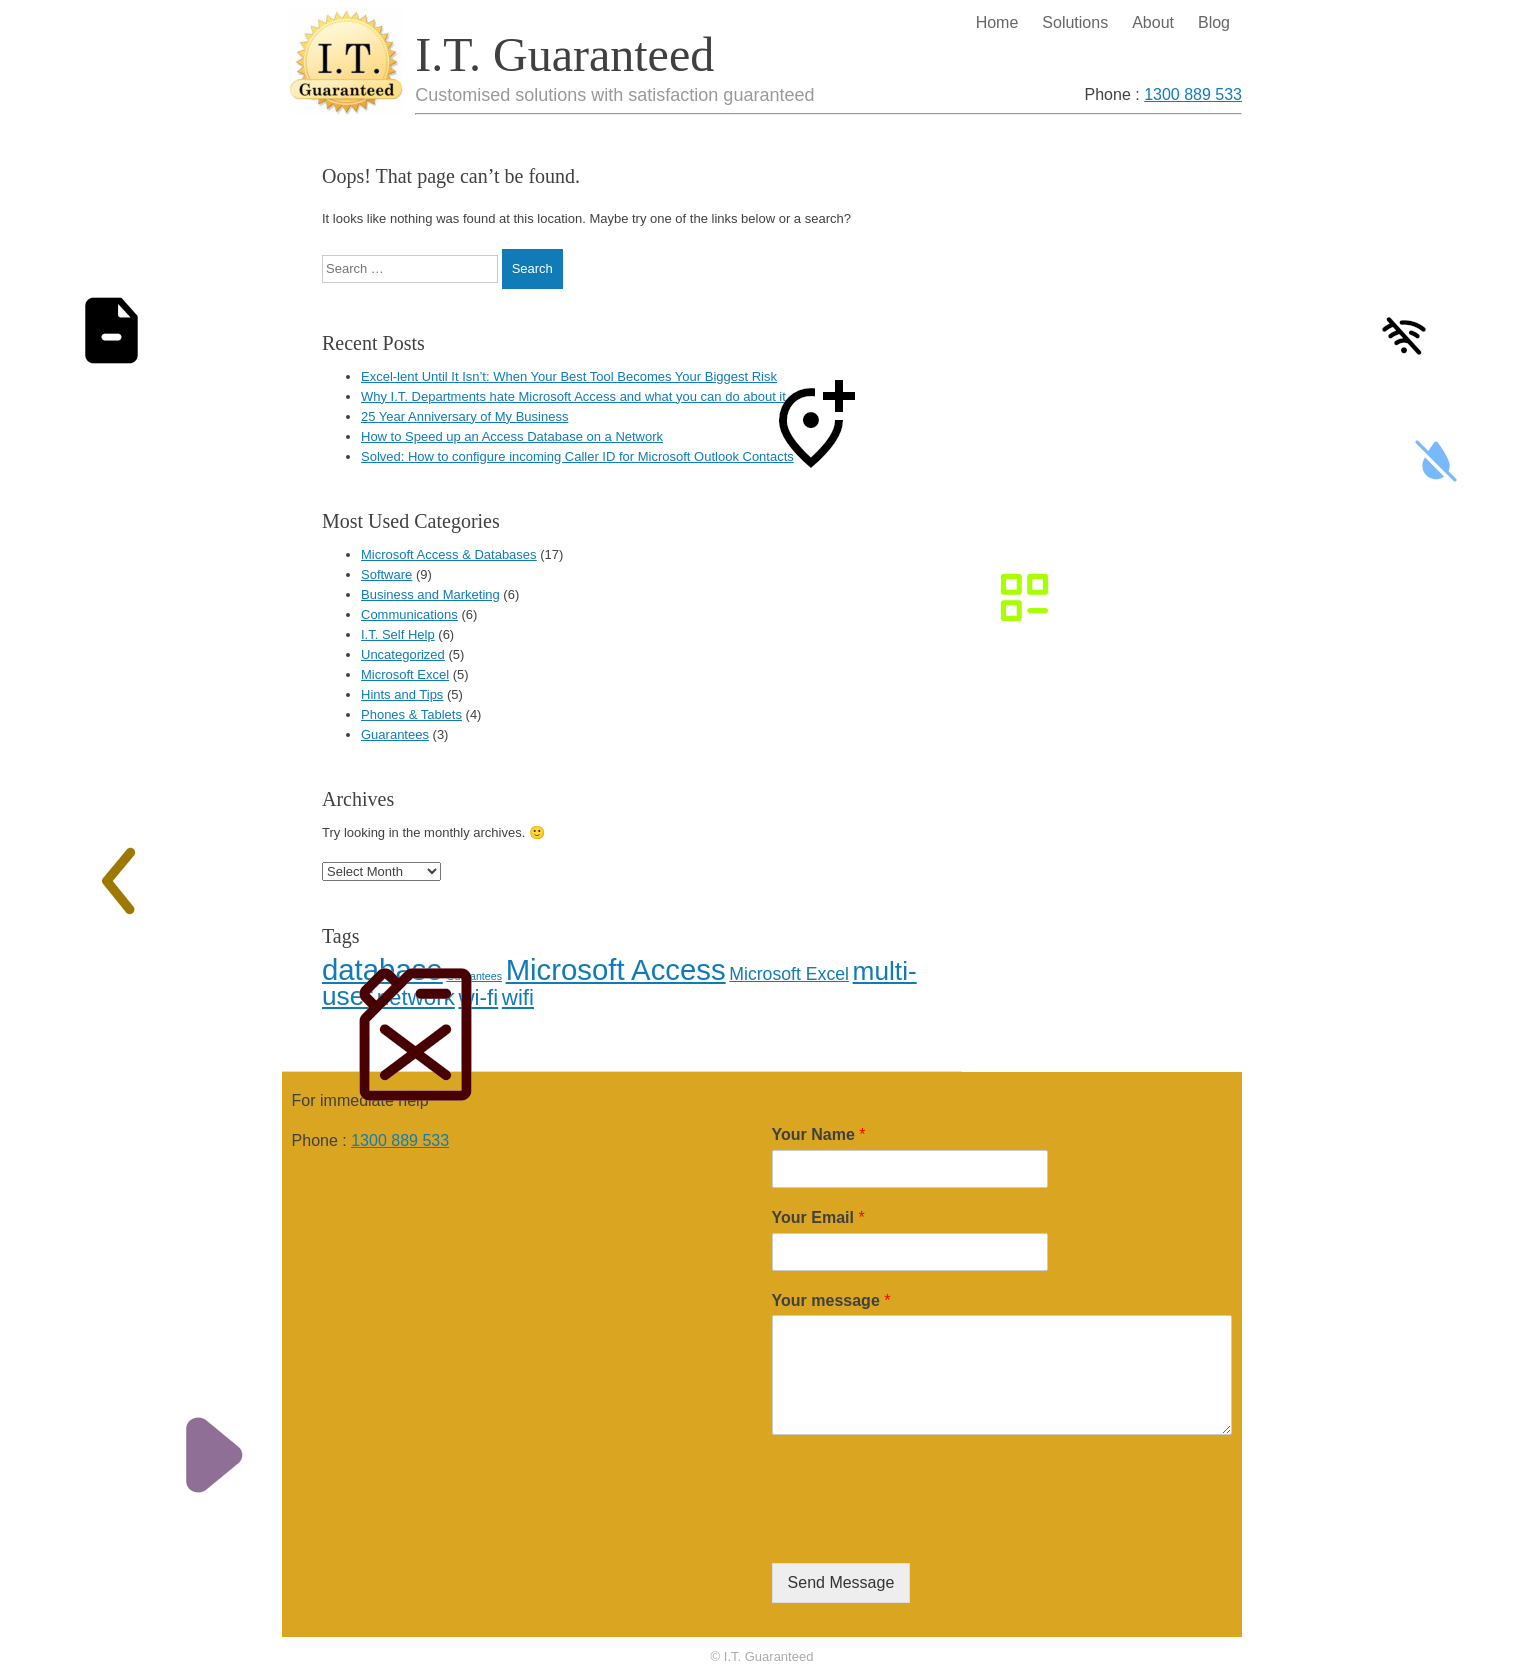  What do you see at coordinates (1404, 336) in the screenshot?
I see `indicates no wifi connection available` at bounding box center [1404, 336].